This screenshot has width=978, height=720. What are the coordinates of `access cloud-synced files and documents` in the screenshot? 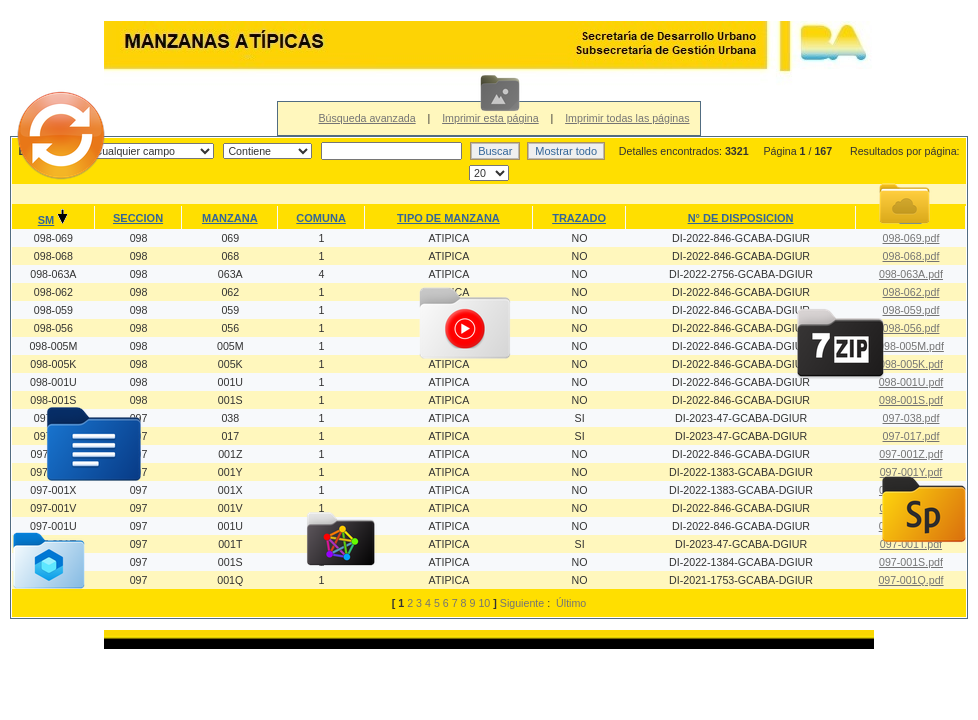 It's located at (904, 203).